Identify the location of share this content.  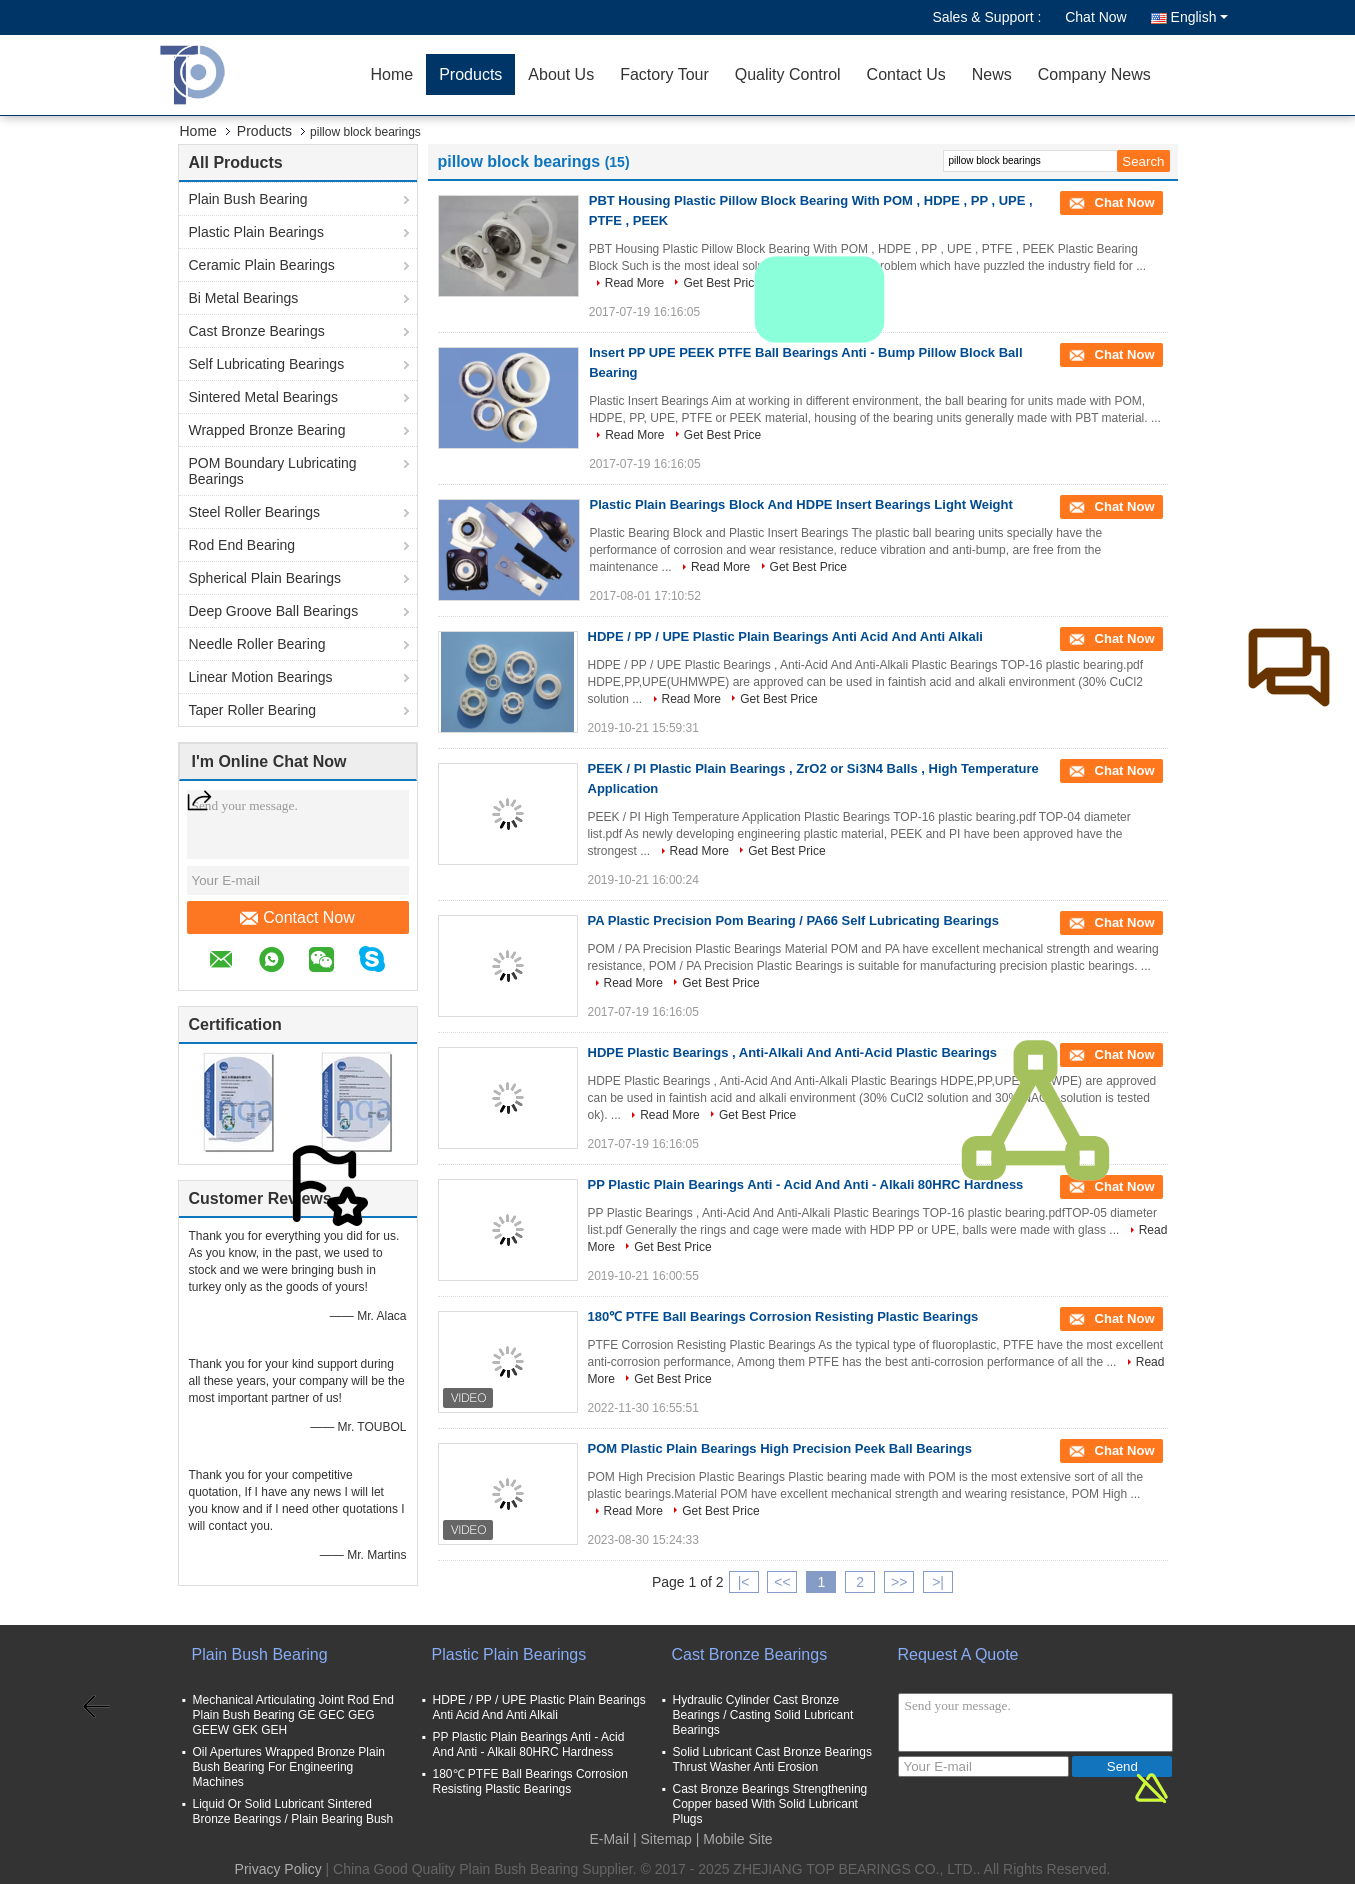
(199, 799).